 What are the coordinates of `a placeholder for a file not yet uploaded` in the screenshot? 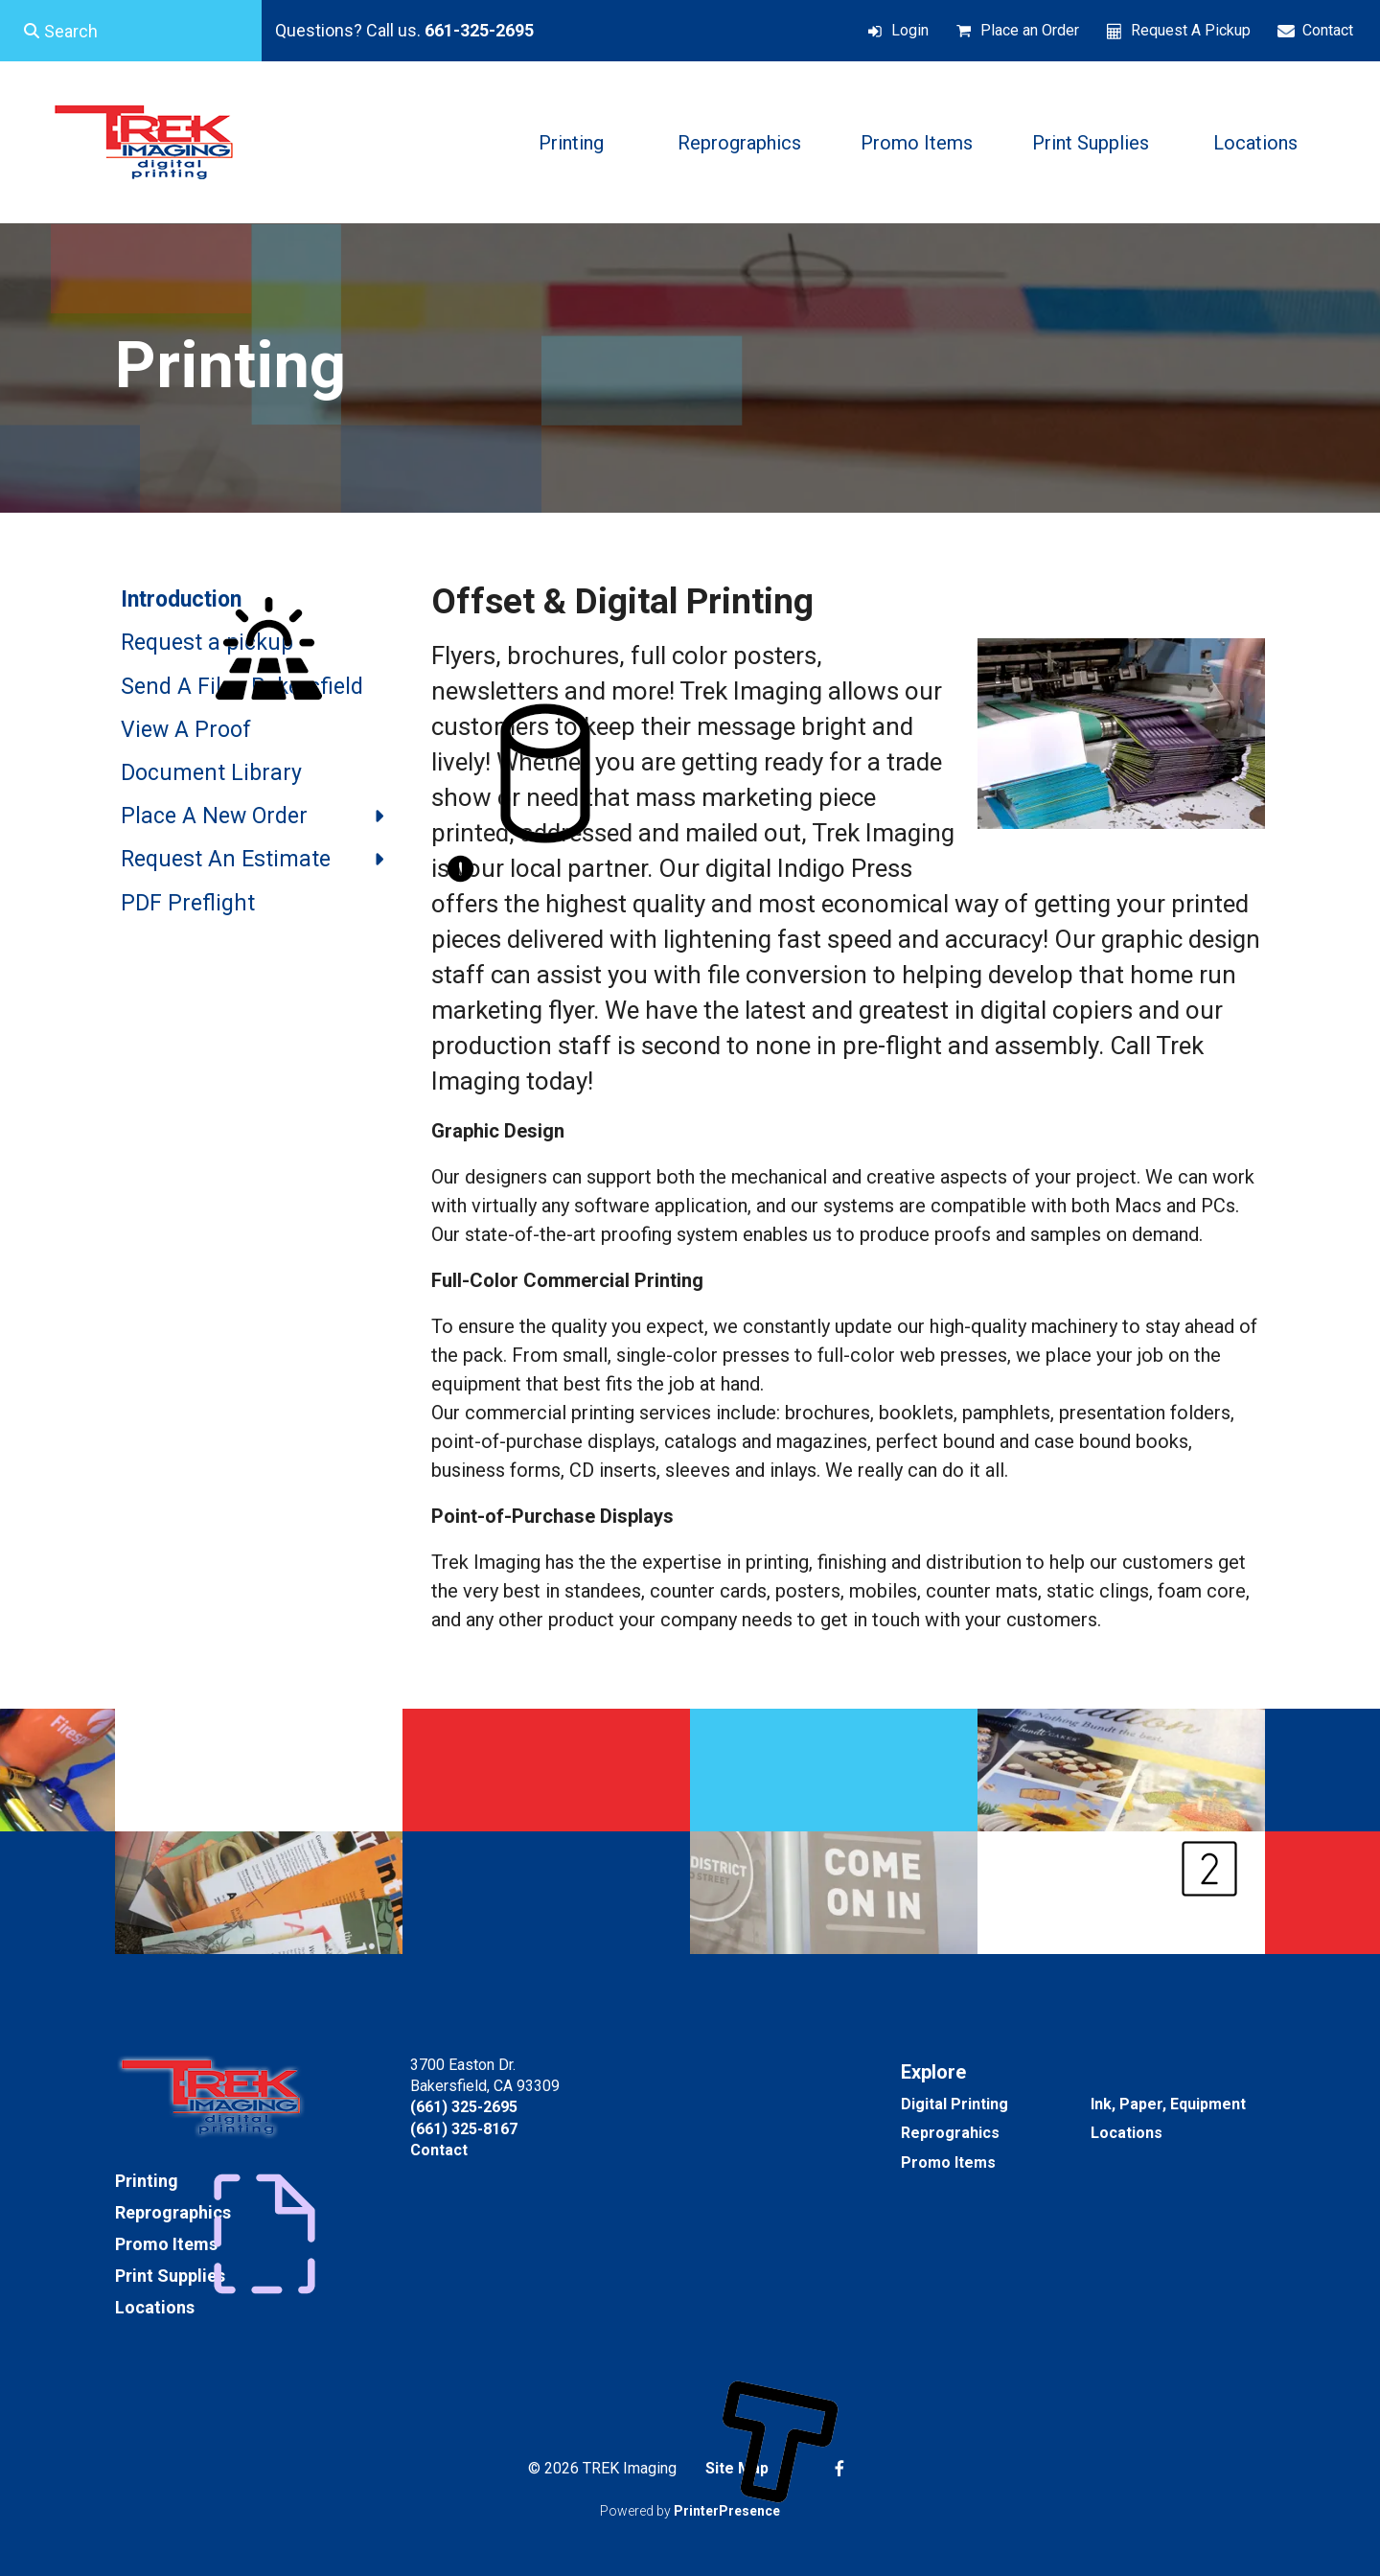 It's located at (264, 2234).